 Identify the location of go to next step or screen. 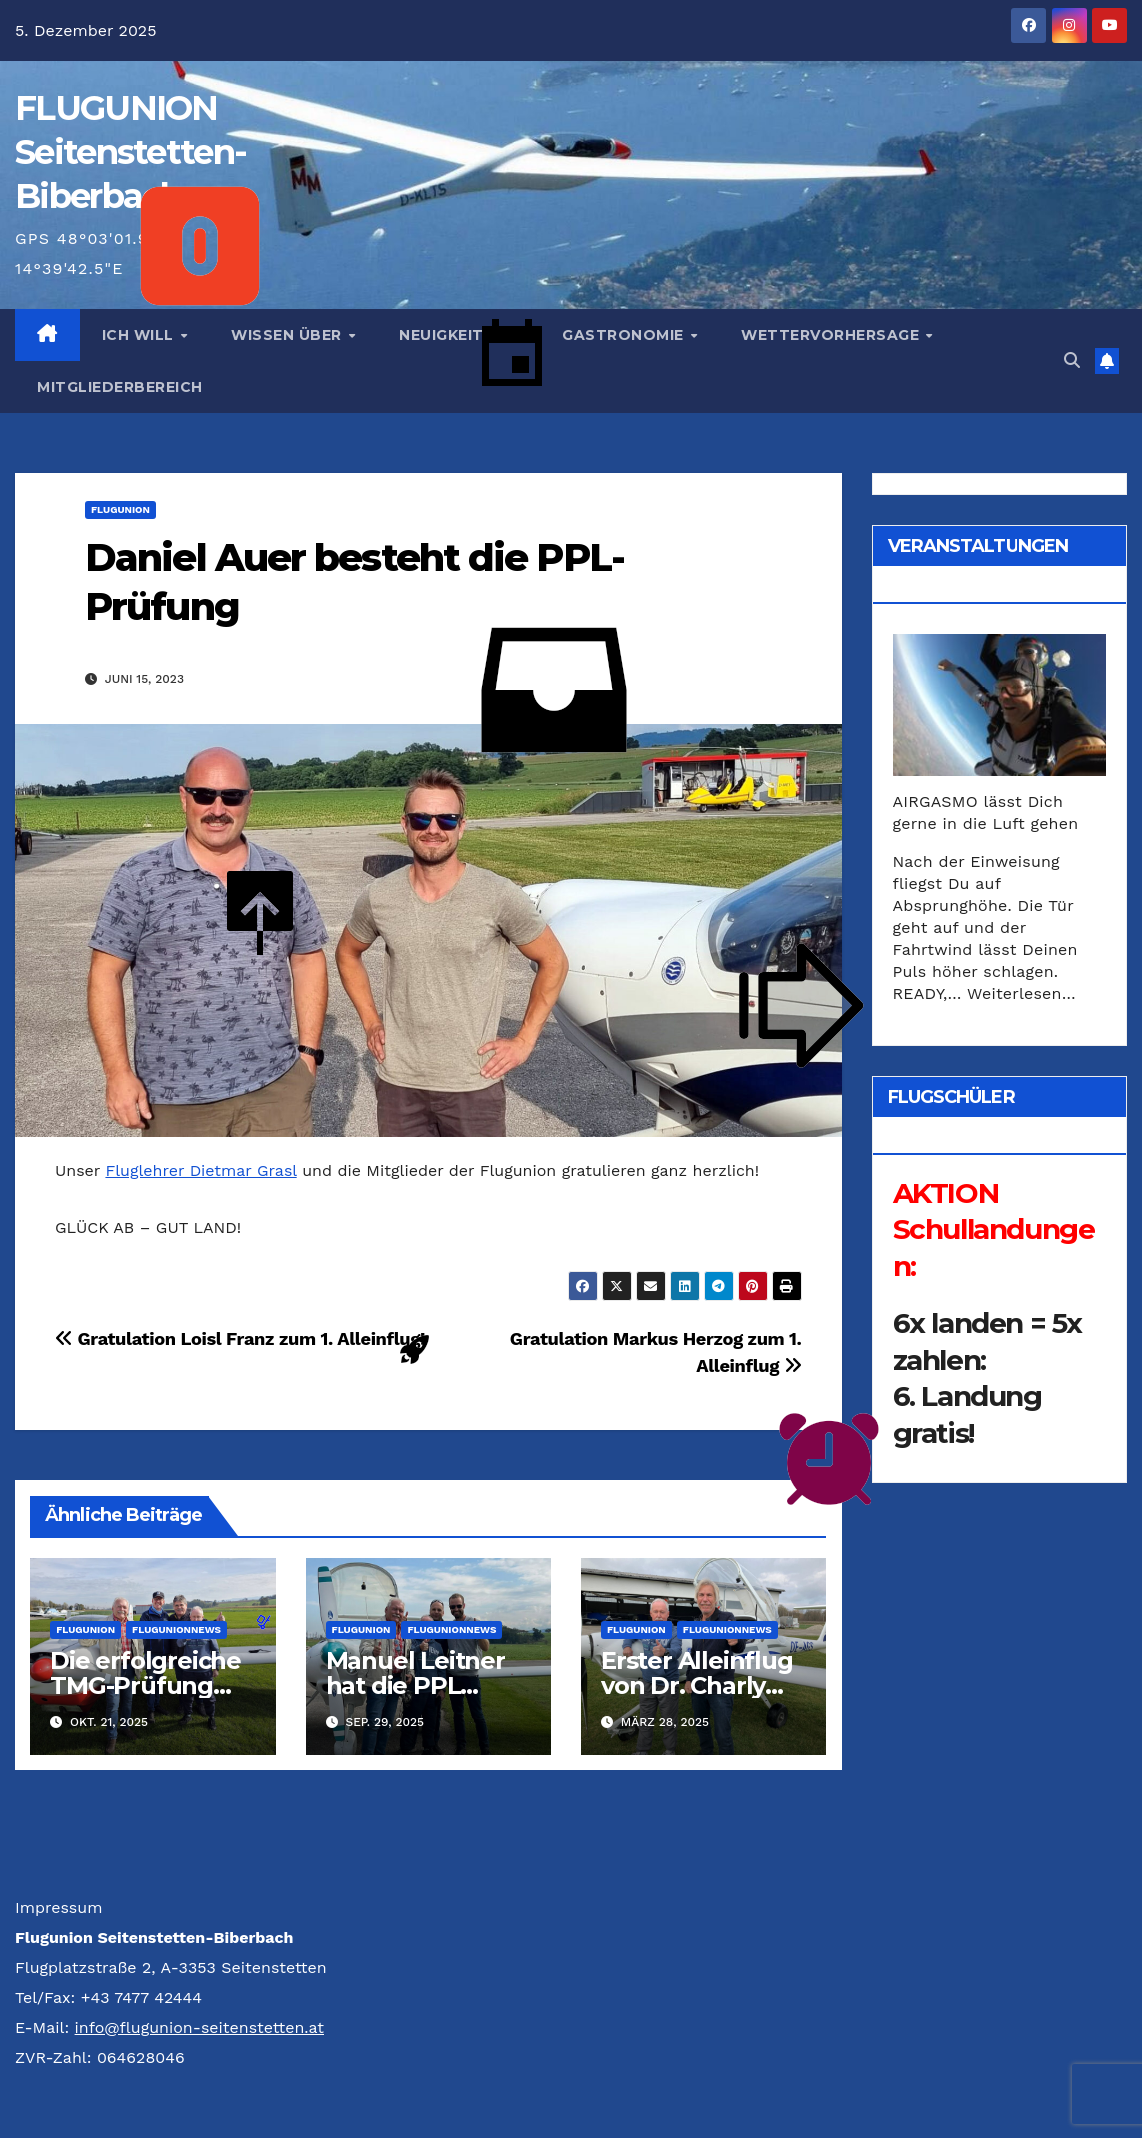
(796, 1005).